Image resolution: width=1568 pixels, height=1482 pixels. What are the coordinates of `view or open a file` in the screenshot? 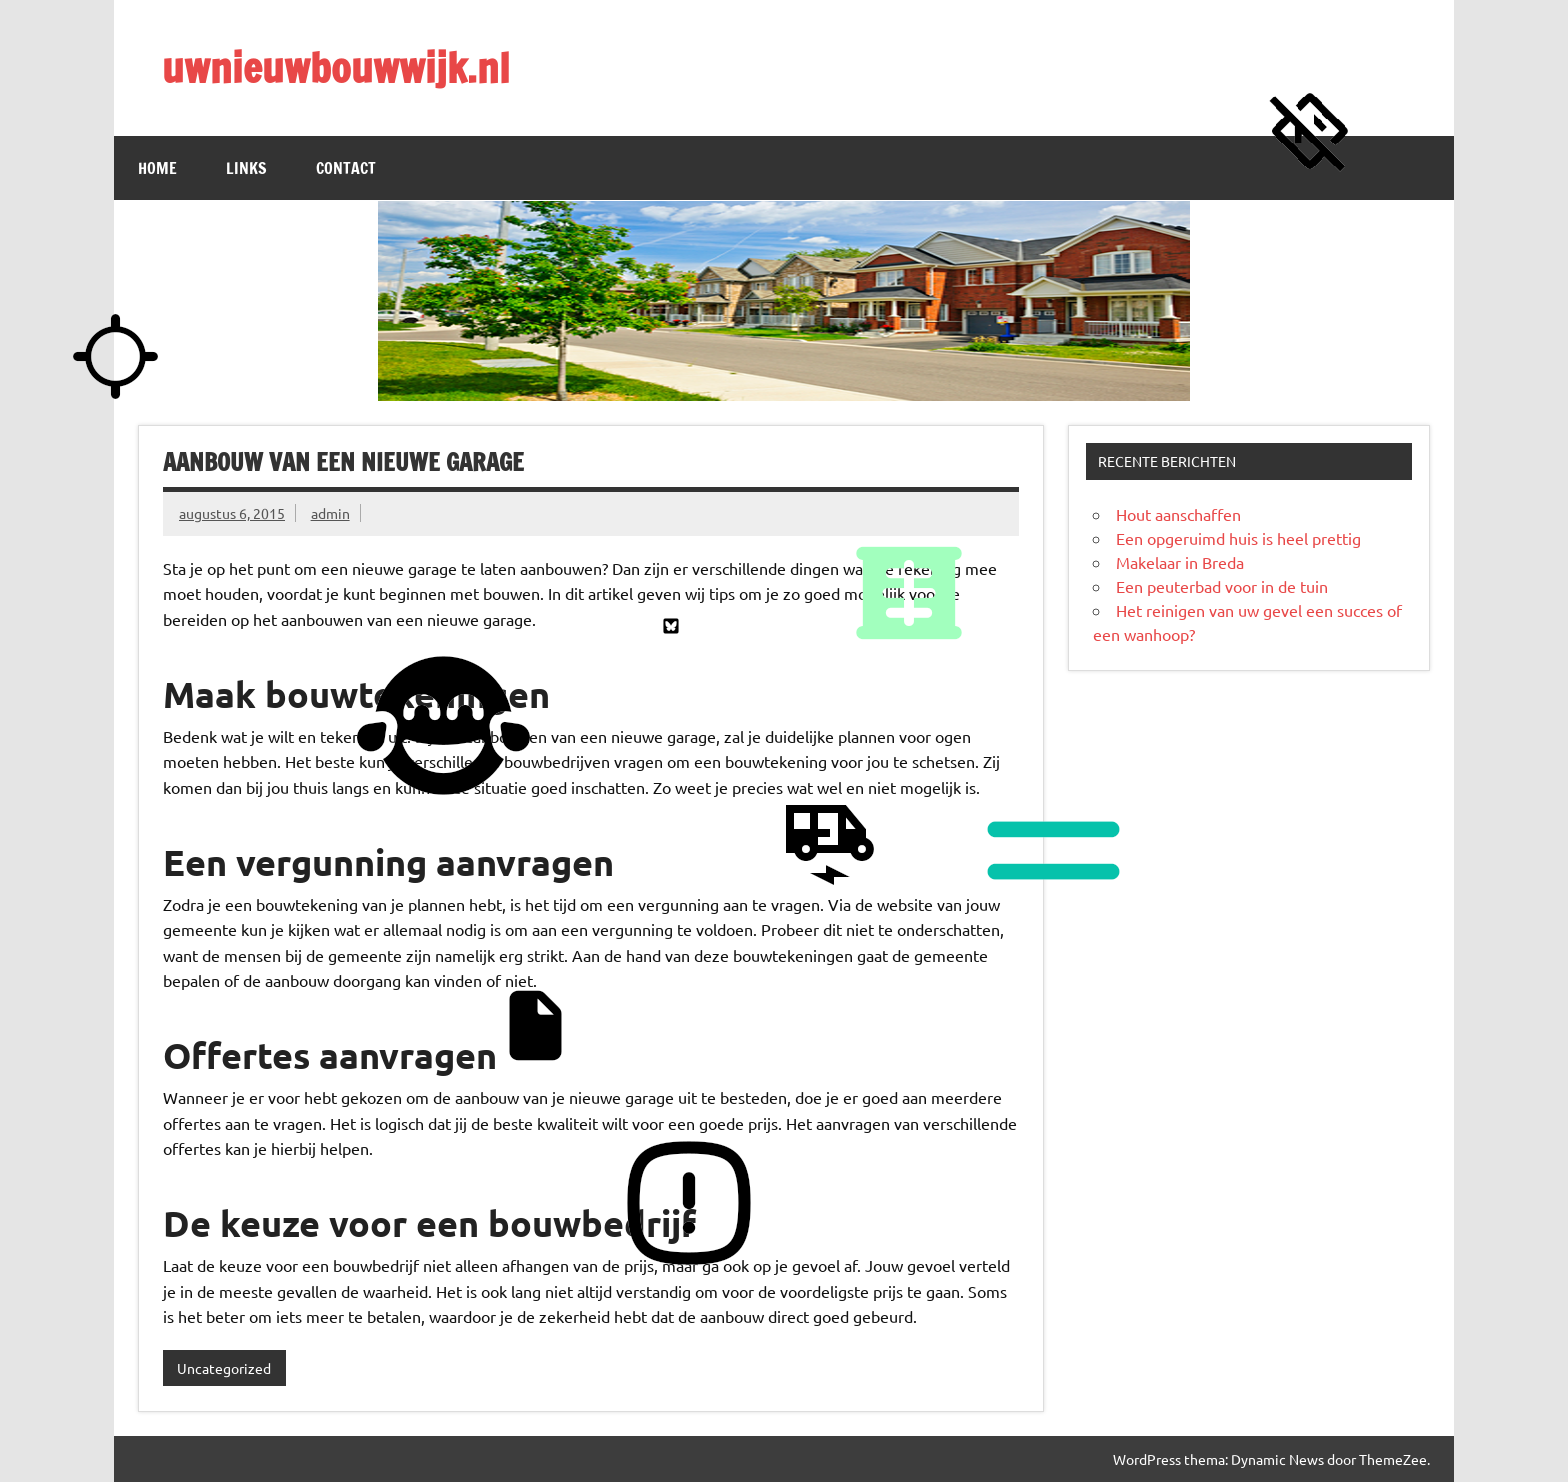 It's located at (535, 1025).